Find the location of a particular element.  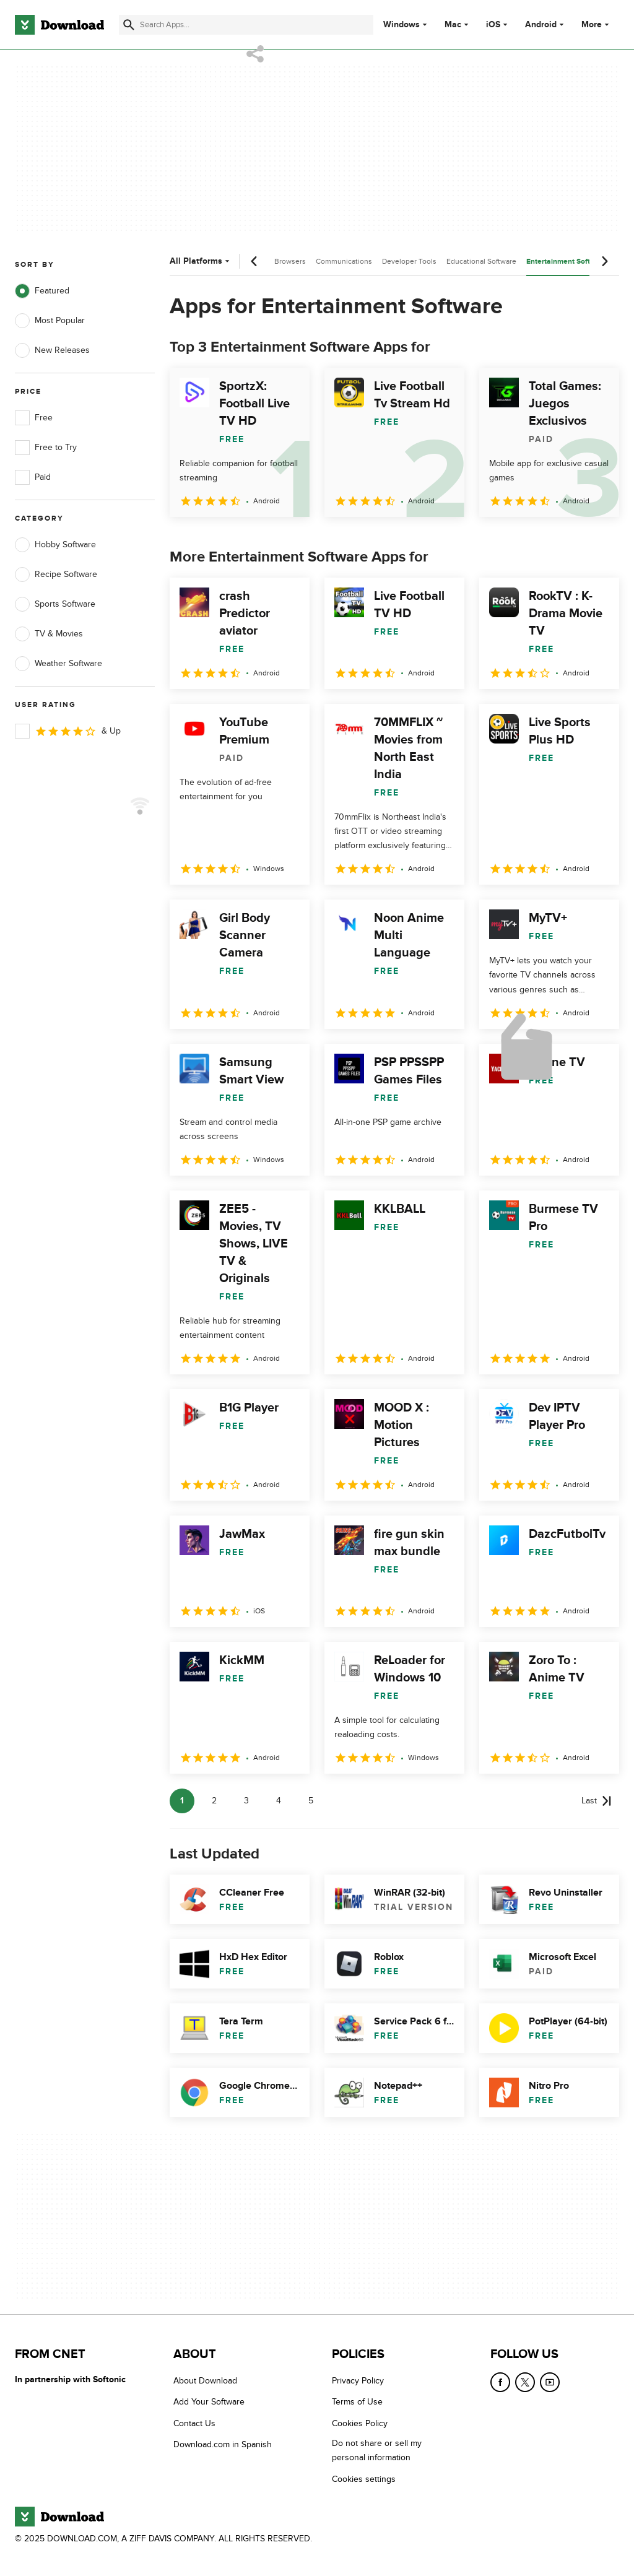

indicates weak wireless network signal strength is located at coordinates (140, 805).